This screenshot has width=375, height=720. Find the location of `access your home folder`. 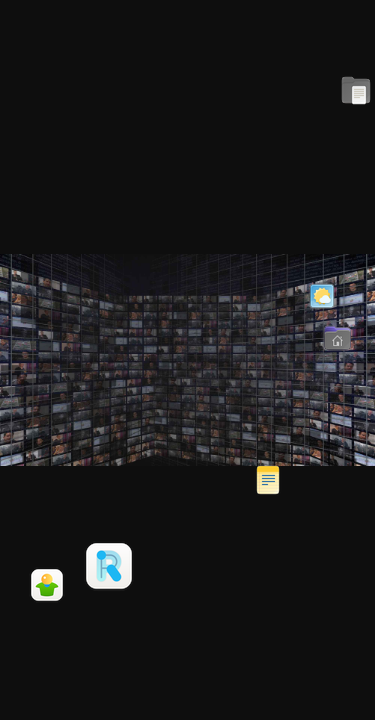

access your home folder is located at coordinates (337, 337).